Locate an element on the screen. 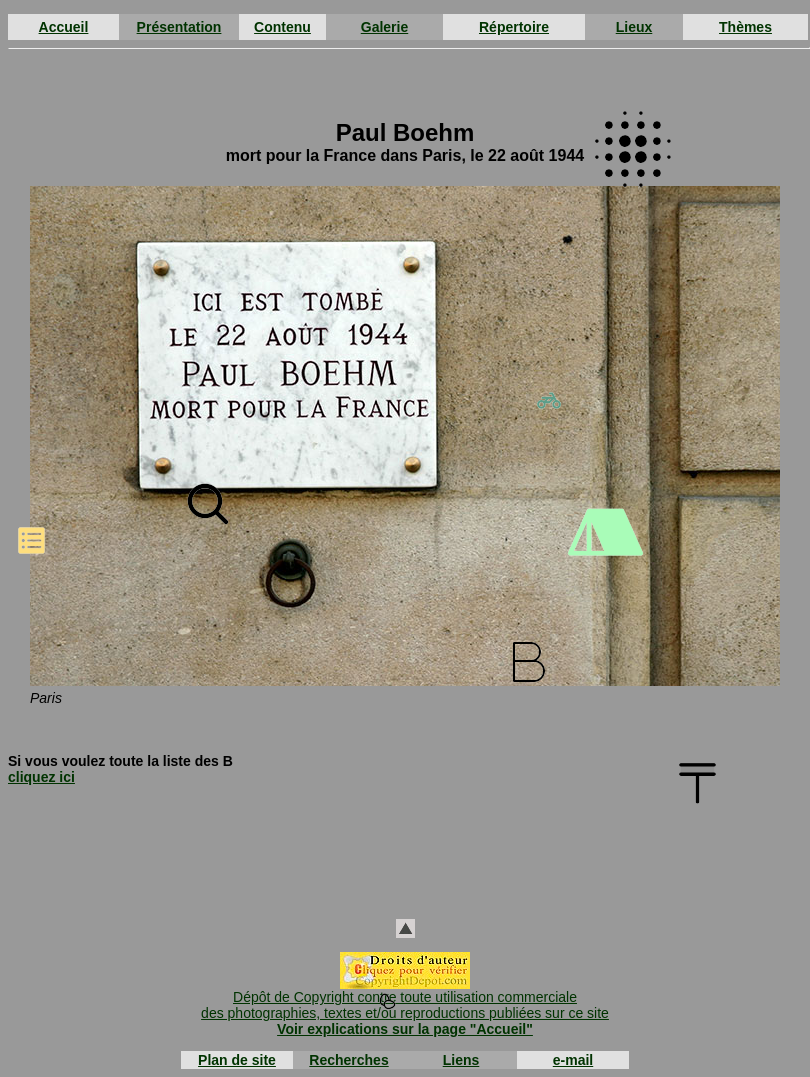  view or select Kazakhstan tenge currency is located at coordinates (697, 781).